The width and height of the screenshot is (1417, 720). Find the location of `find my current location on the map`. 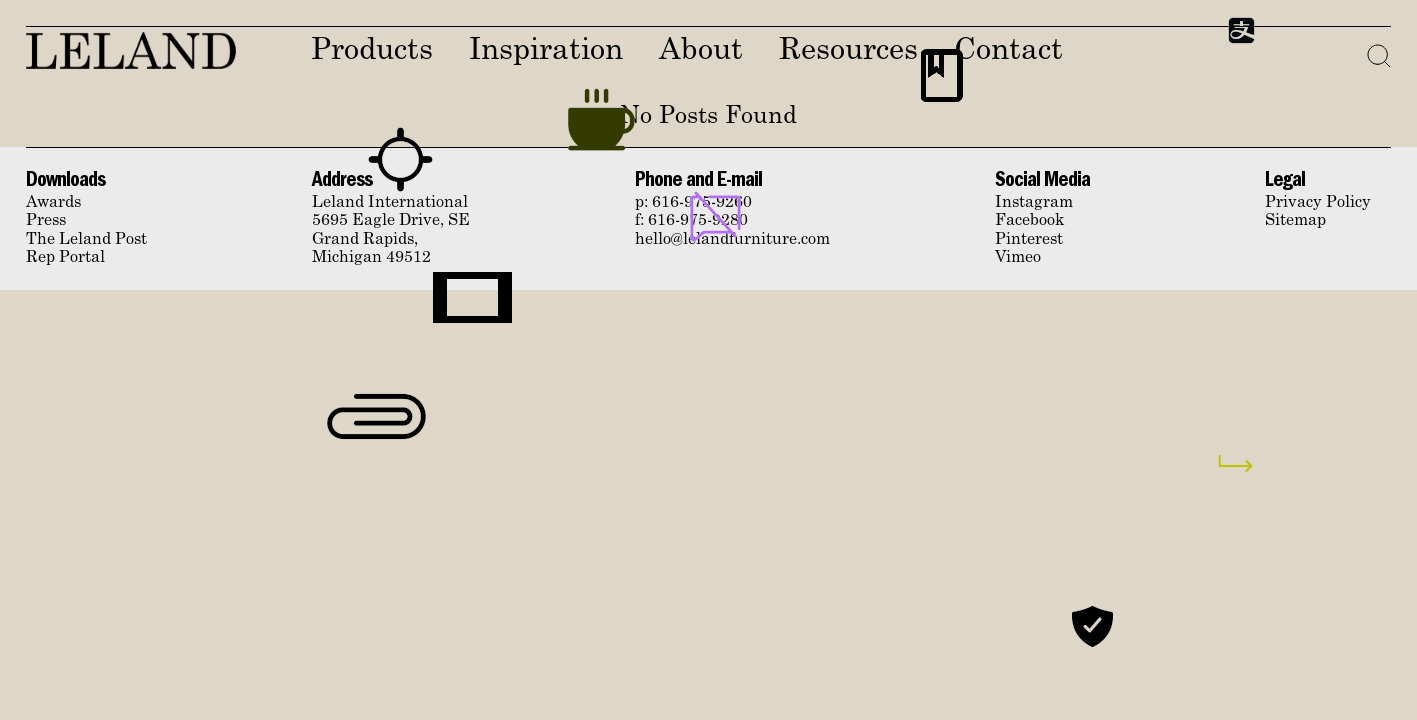

find my current location on the map is located at coordinates (400, 159).